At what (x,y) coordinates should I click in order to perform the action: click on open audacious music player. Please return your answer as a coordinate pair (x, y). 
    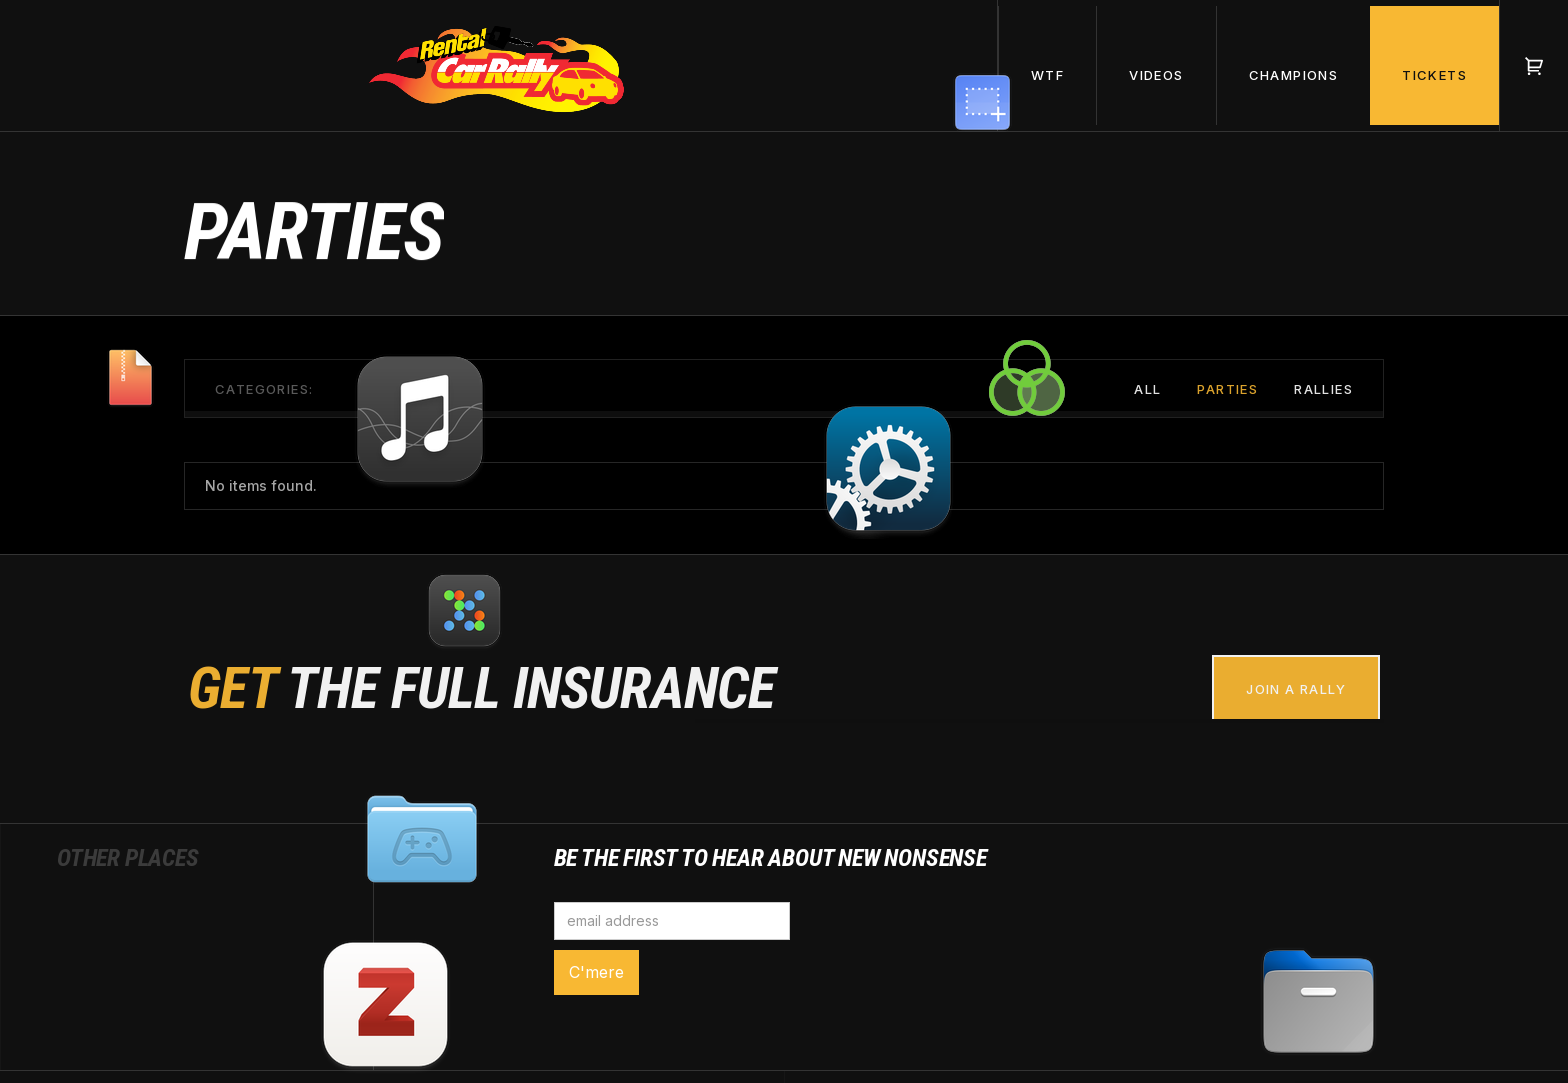
    Looking at the image, I should click on (420, 419).